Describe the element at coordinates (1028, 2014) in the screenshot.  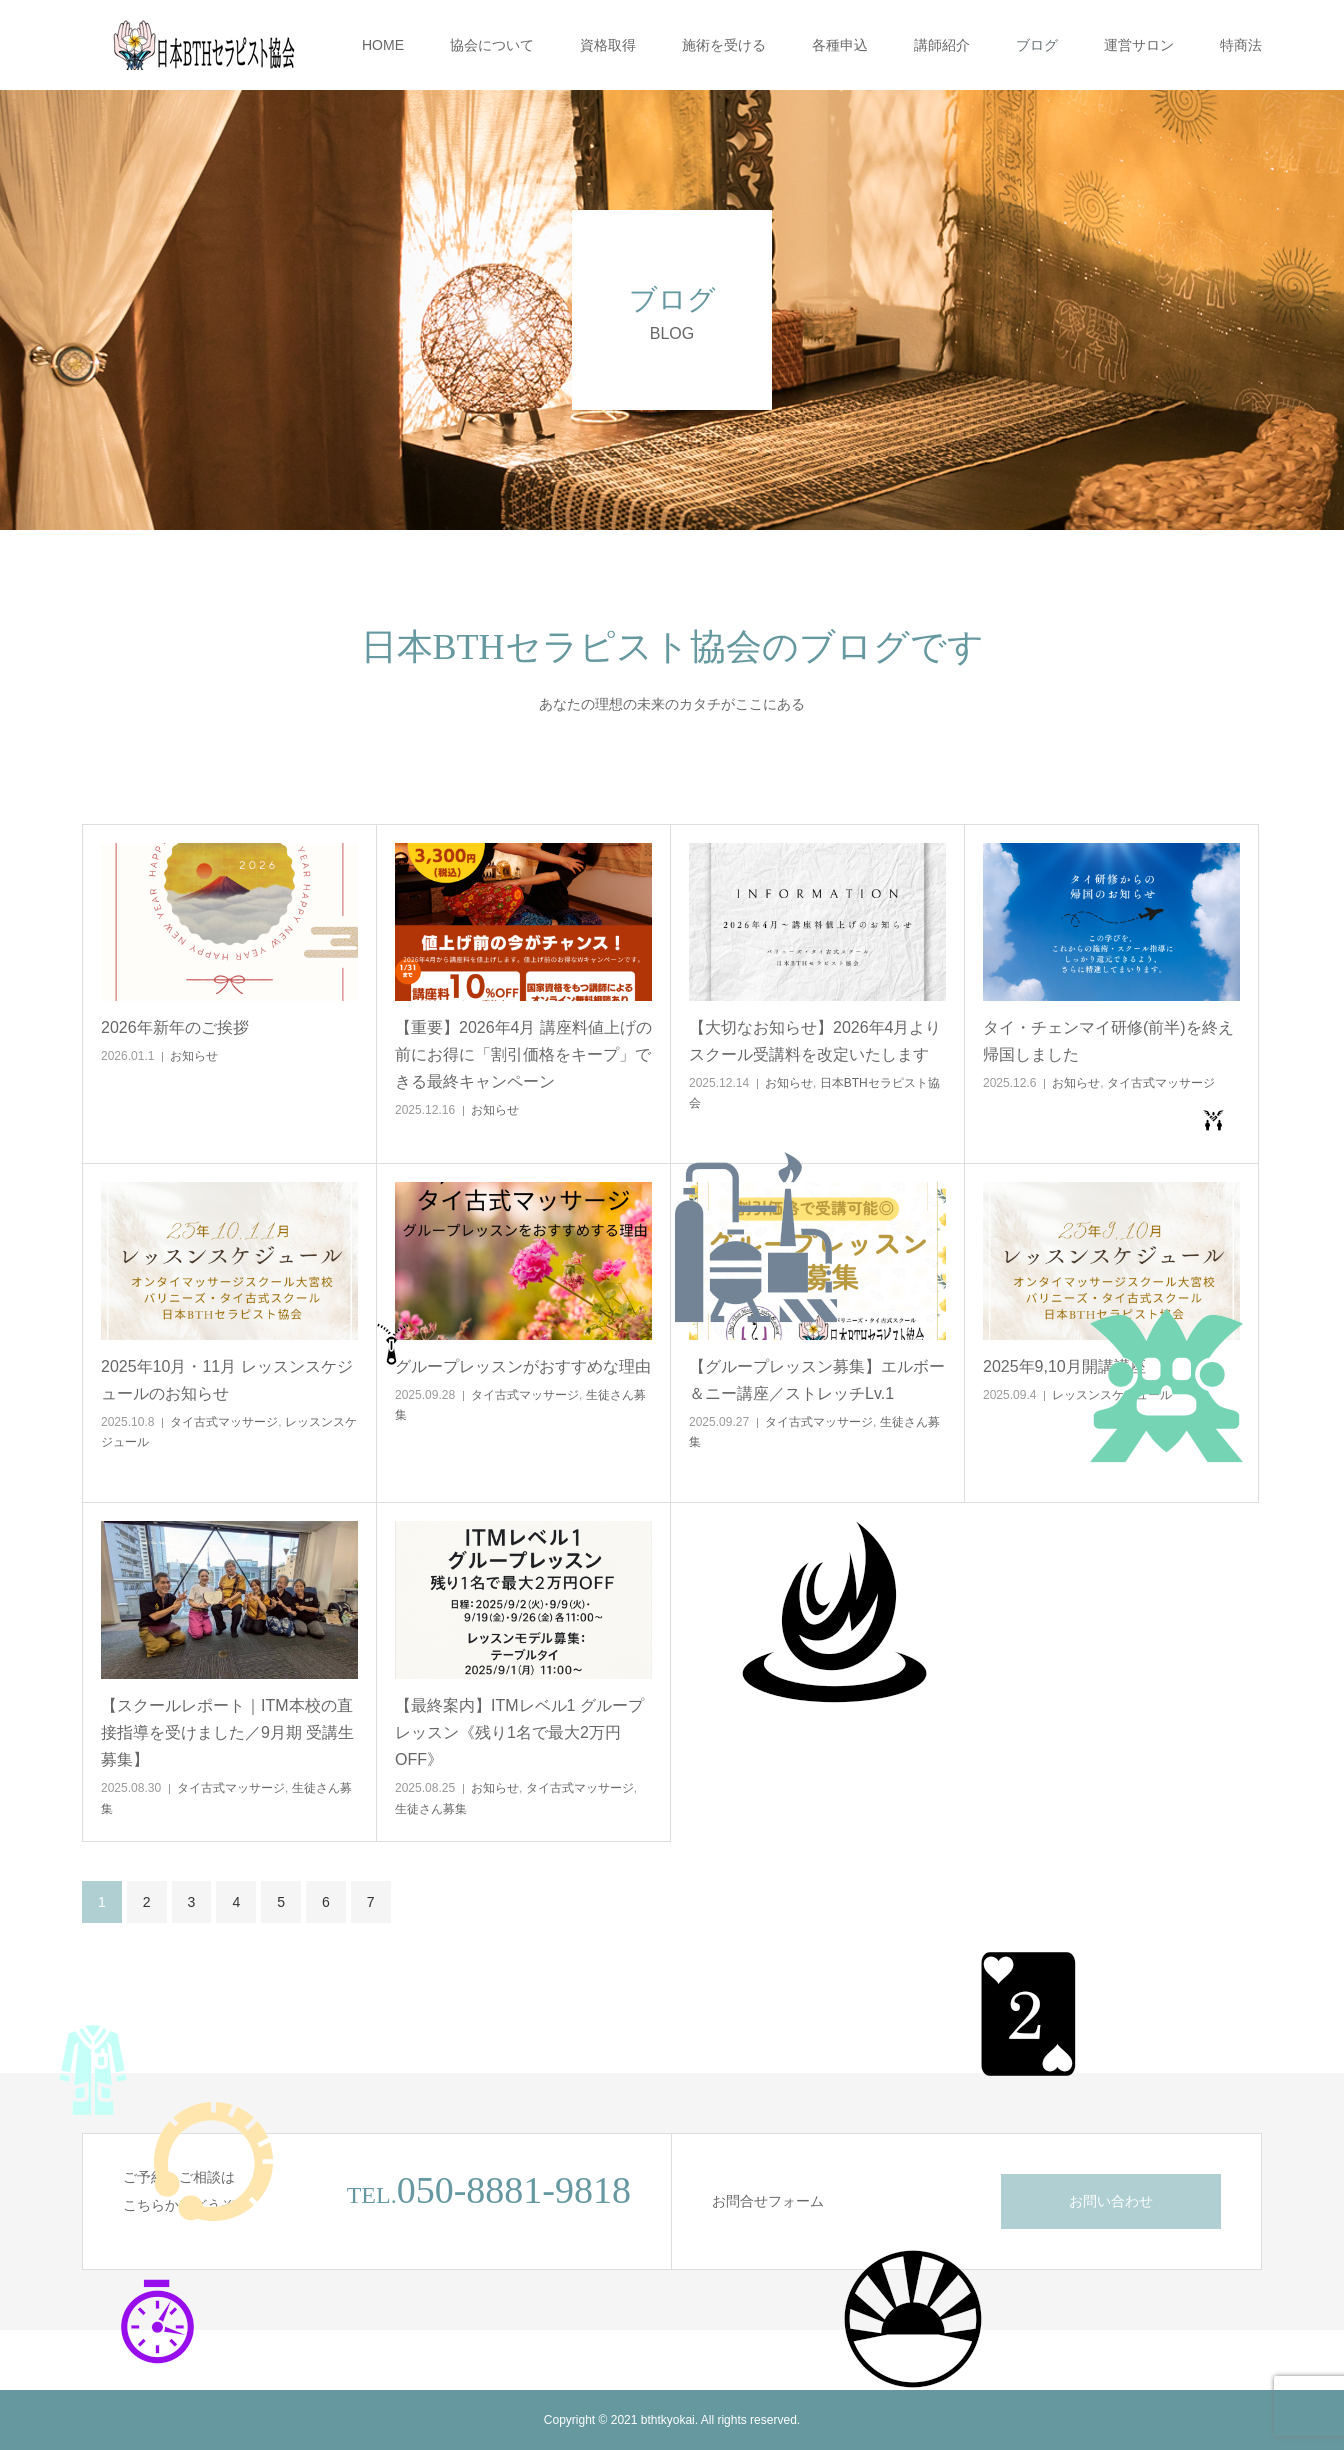
I see `two of hearts playing card` at that location.